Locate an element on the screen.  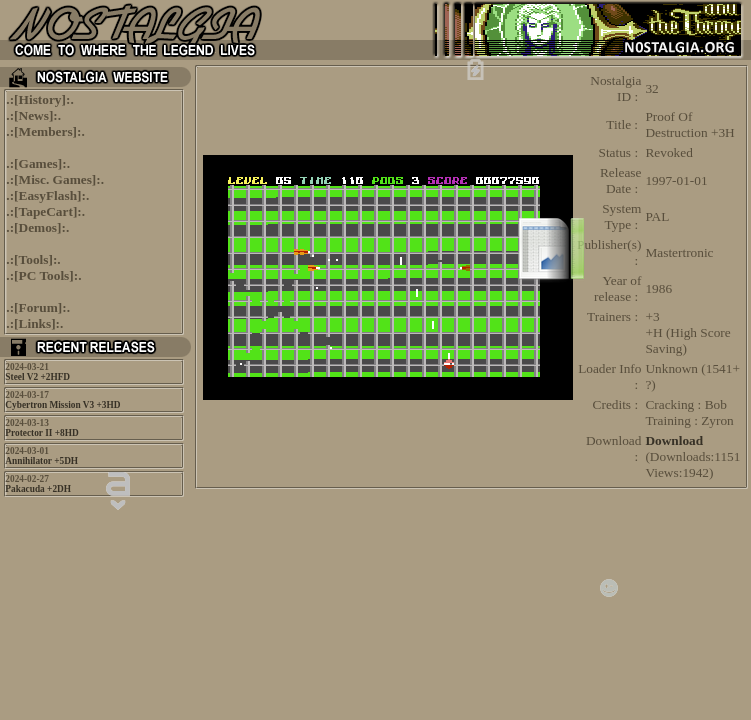
insert text at cursor position is located at coordinates (118, 491).